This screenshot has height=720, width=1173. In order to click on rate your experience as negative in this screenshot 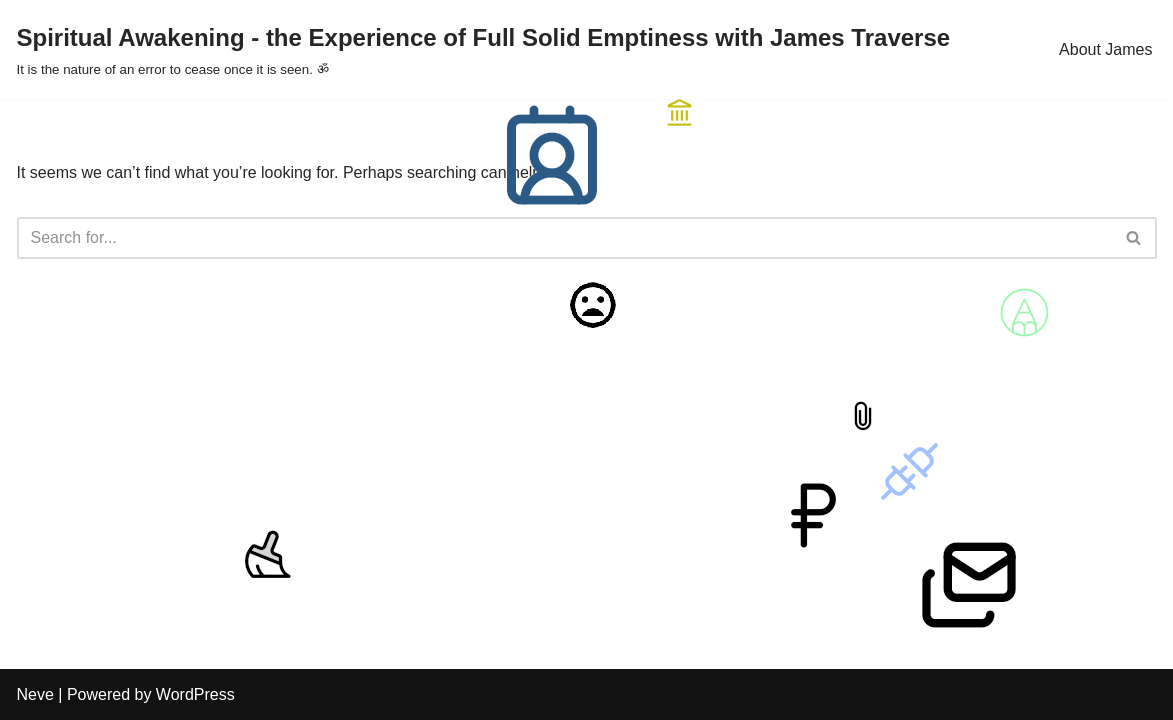, I will do `click(593, 305)`.